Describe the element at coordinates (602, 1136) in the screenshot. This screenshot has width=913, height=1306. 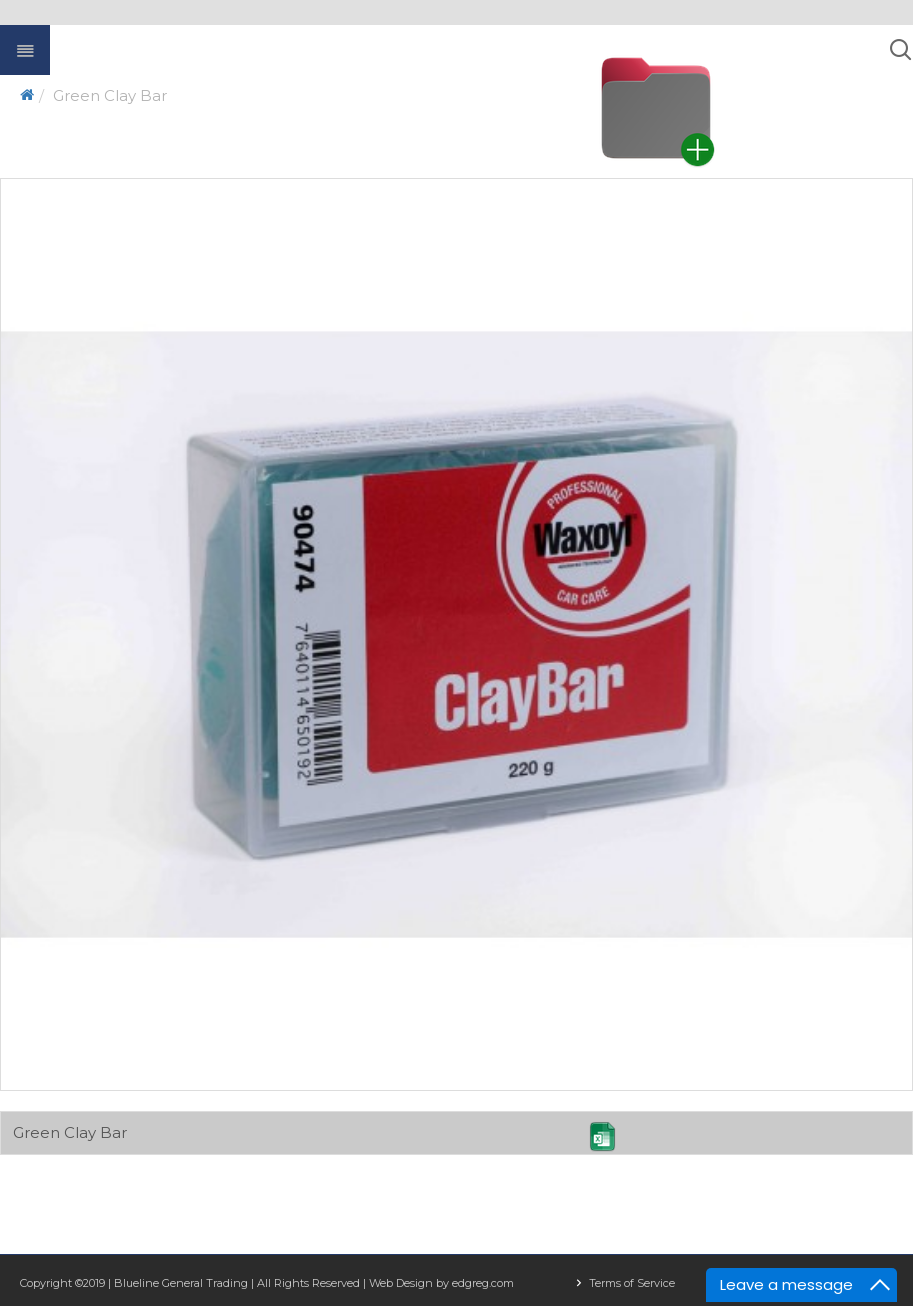
I see `open a microsoft excel spreadsheet file` at that location.